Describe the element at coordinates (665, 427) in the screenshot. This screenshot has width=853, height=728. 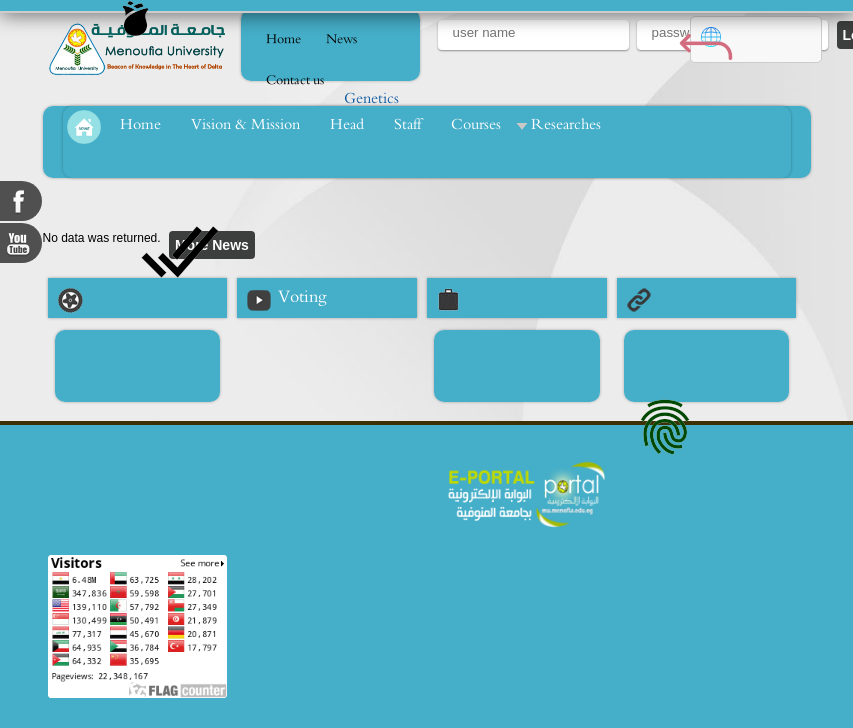
I see `authenticate with fingerprint` at that location.